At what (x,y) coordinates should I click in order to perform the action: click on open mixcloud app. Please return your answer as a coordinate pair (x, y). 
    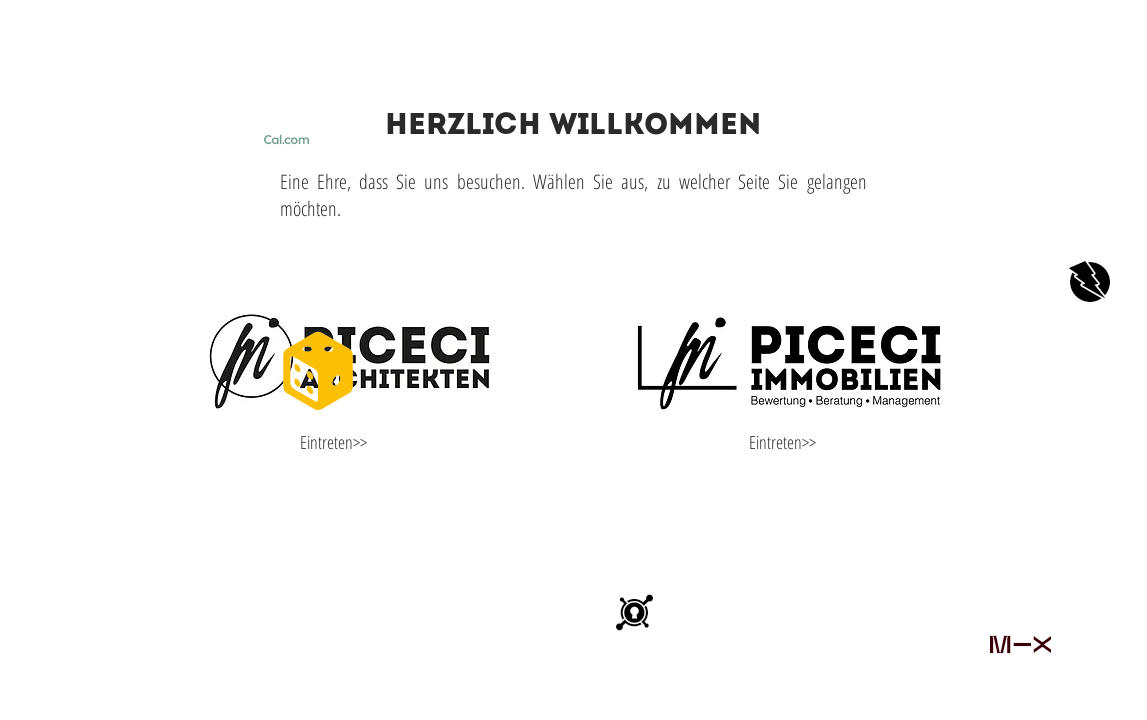
    Looking at the image, I should click on (1020, 644).